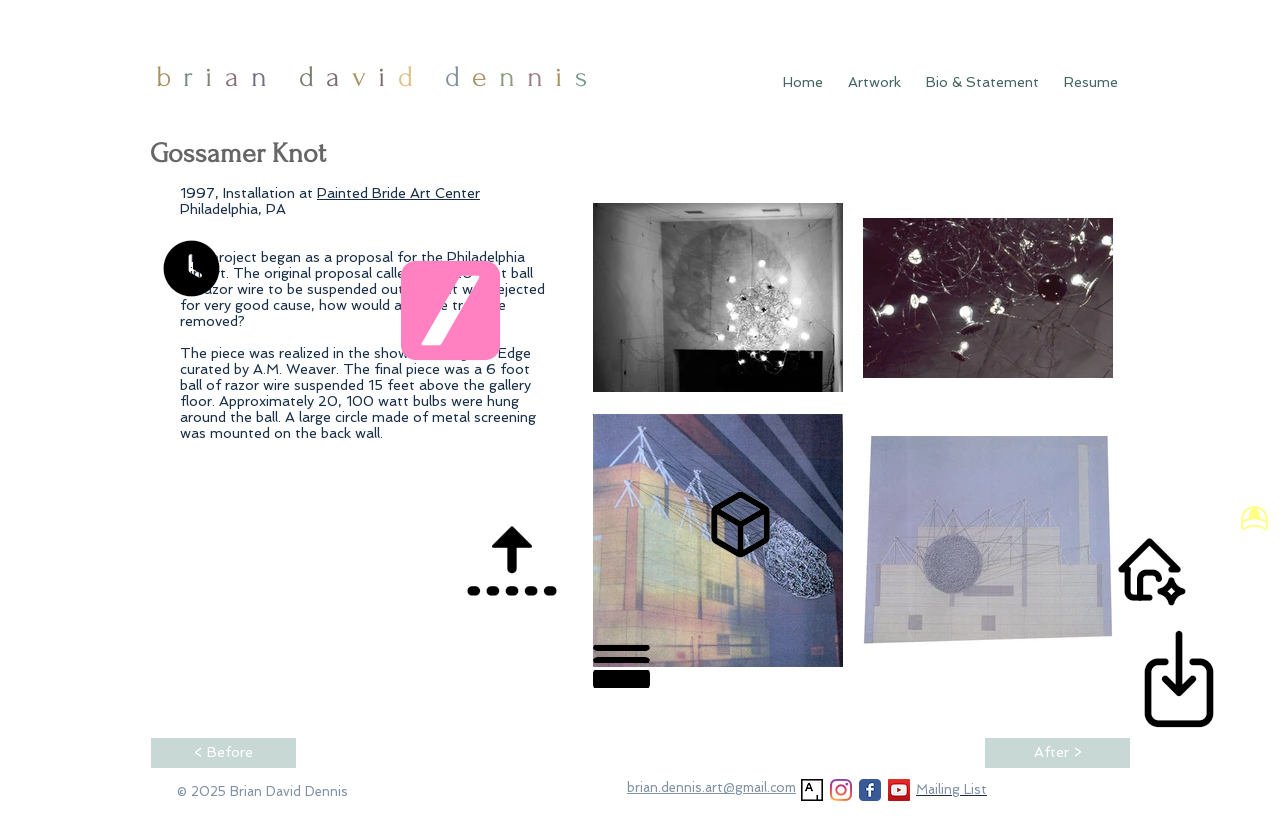 The image size is (1280, 836). I want to click on access slash commands, so click(450, 310).